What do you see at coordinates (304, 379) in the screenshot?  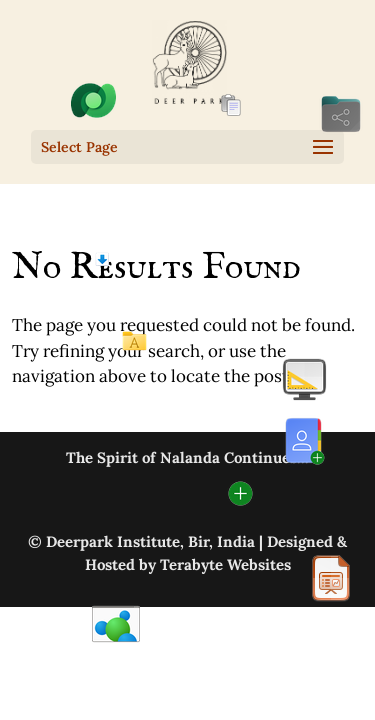 I see `access display settings and screen configuration` at bounding box center [304, 379].